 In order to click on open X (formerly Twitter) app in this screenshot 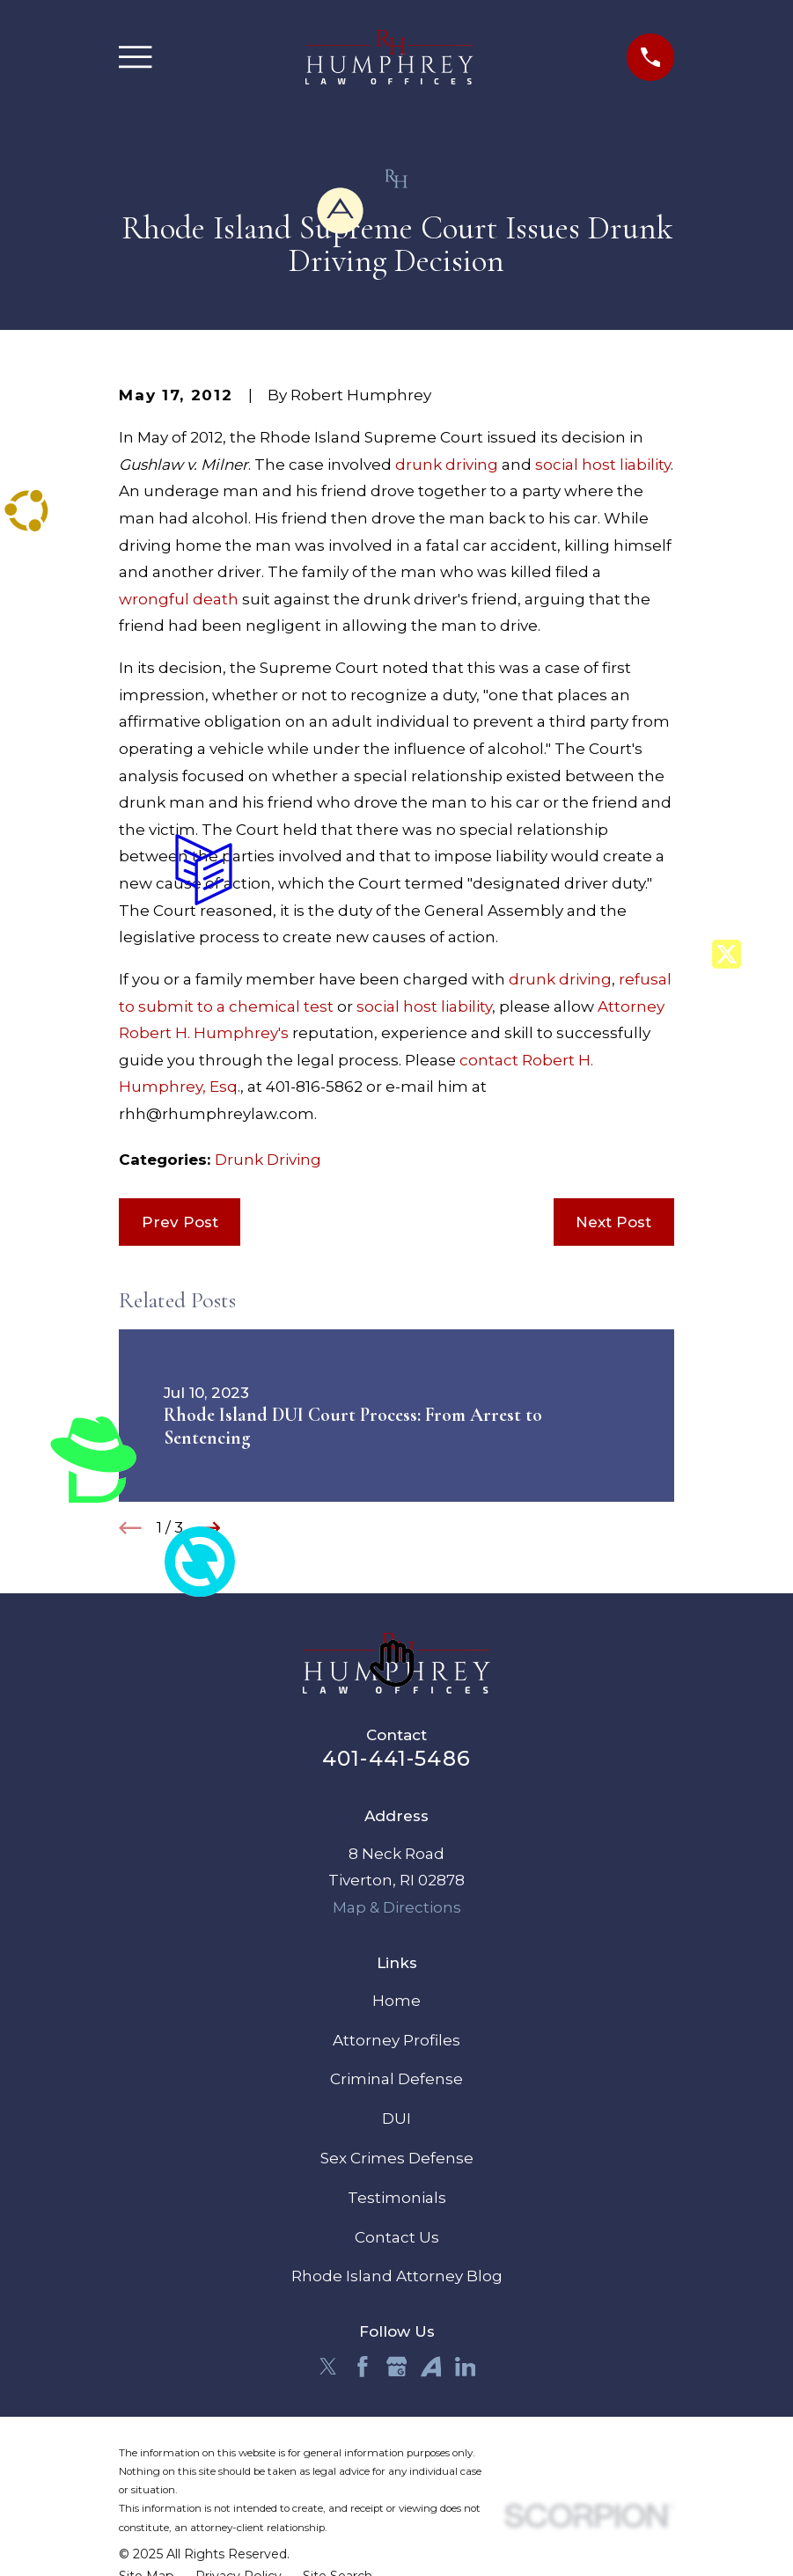, I will do `click(726, 954)`.